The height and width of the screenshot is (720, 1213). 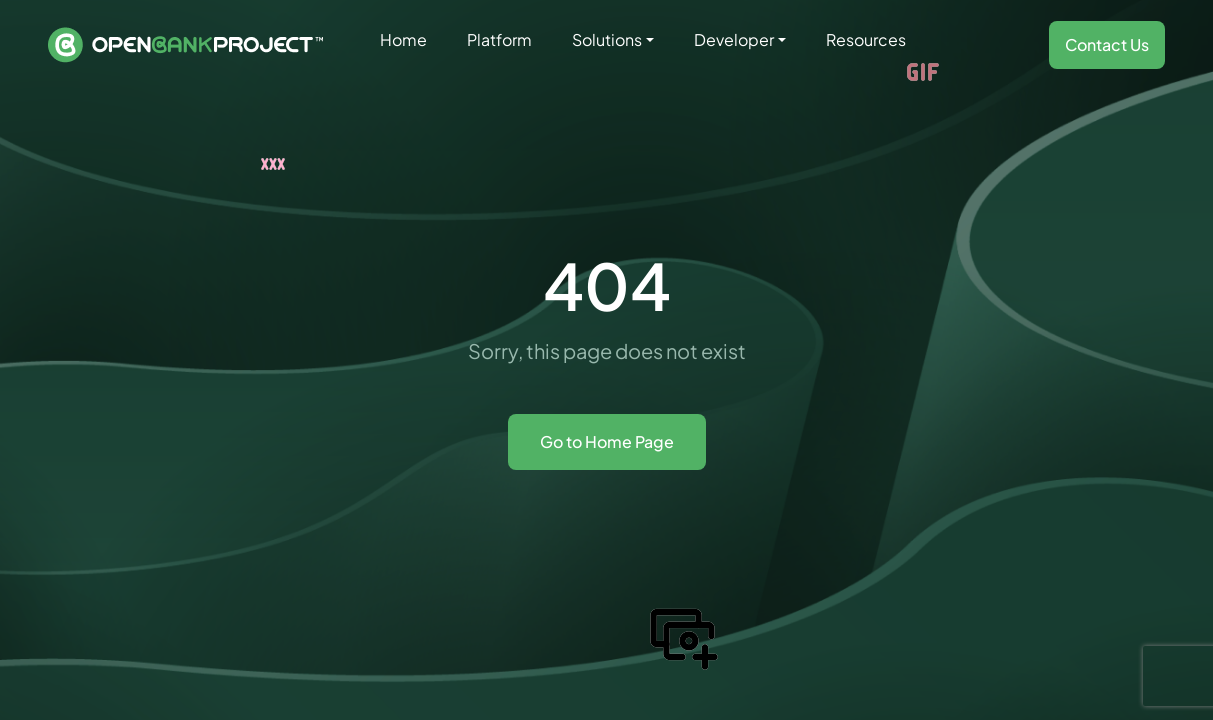 What do you see at coordinates (273, 164) in the screenshot?
I see `indicates adult or mature content rating` at bounding box center [273, 164].